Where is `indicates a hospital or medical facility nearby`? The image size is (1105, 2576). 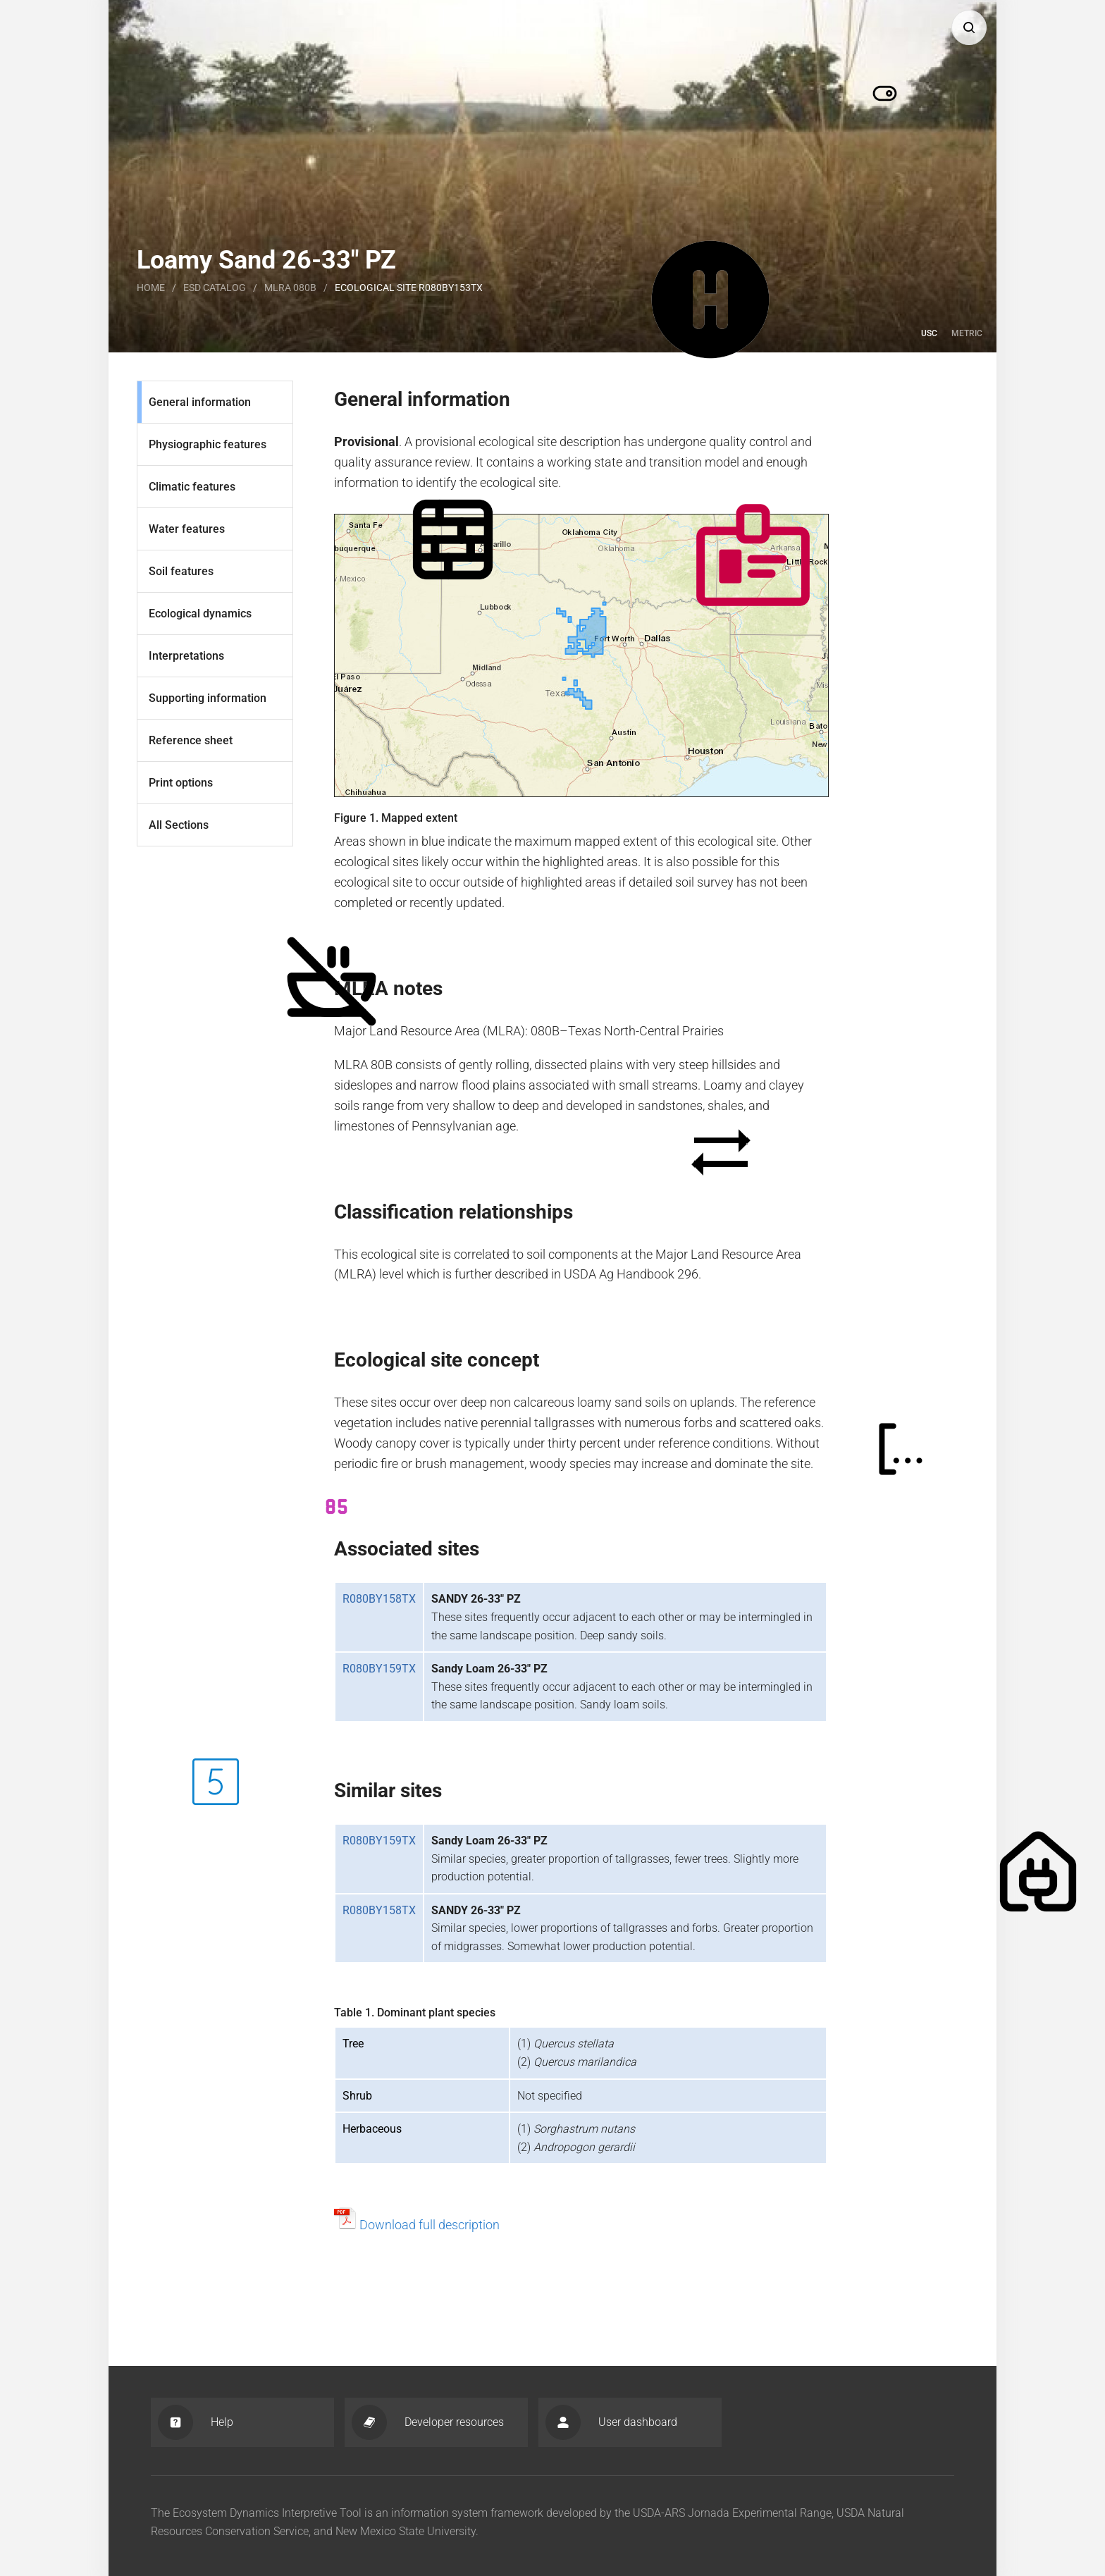 indicates a hospital or medical facility nearby is located at coordinates (710, 300).